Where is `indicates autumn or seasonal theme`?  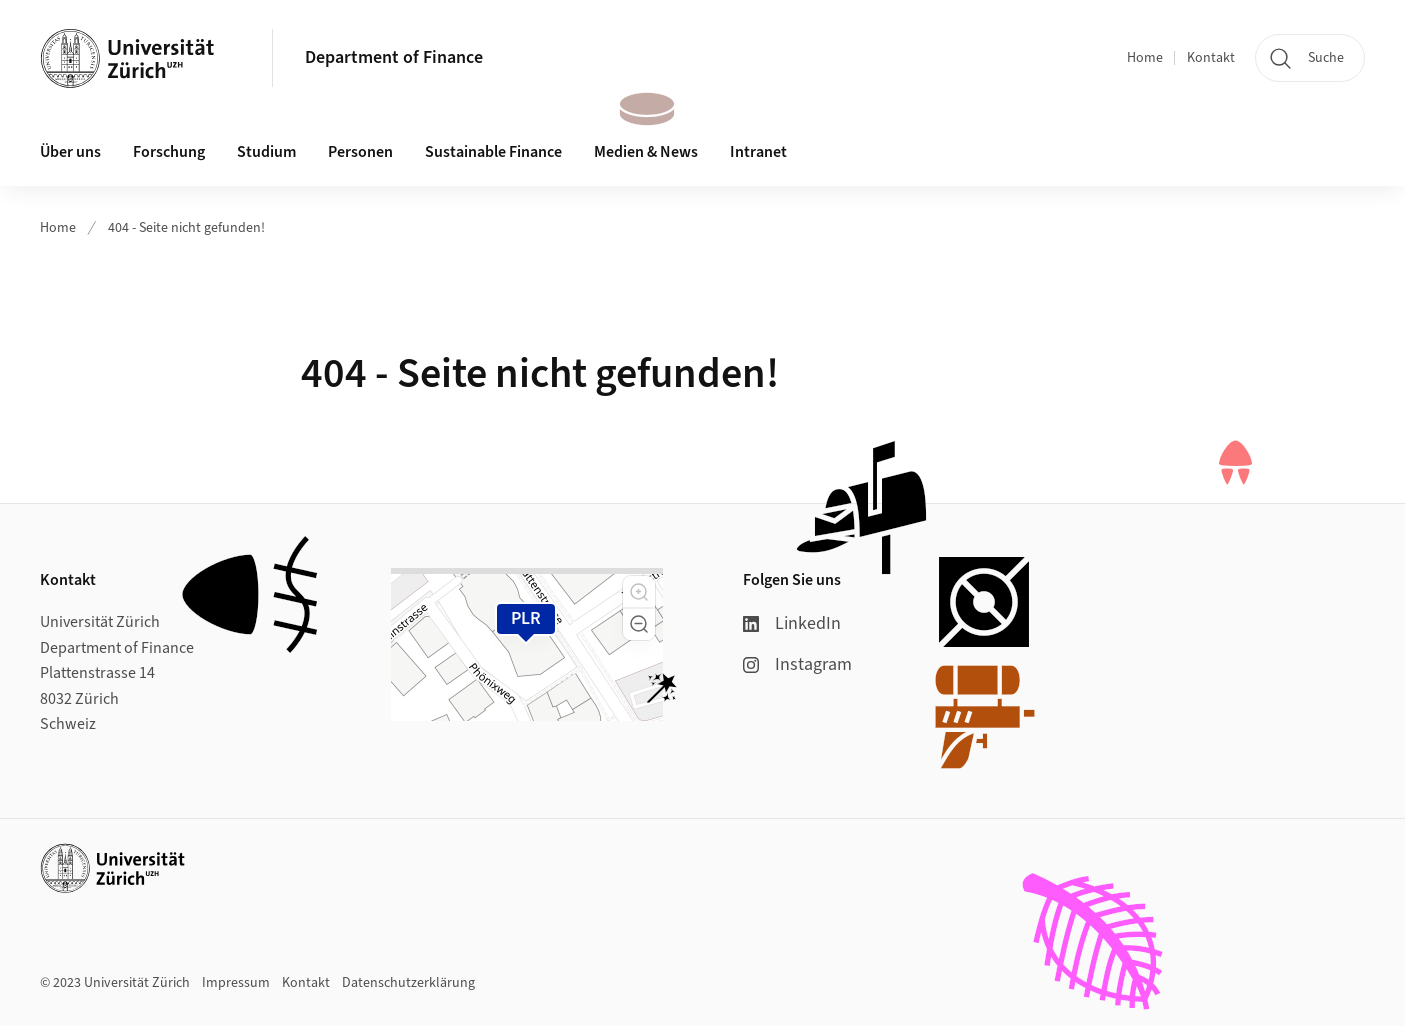
indicates autumn or seasonal theme is located at coordinates (1092, 941).